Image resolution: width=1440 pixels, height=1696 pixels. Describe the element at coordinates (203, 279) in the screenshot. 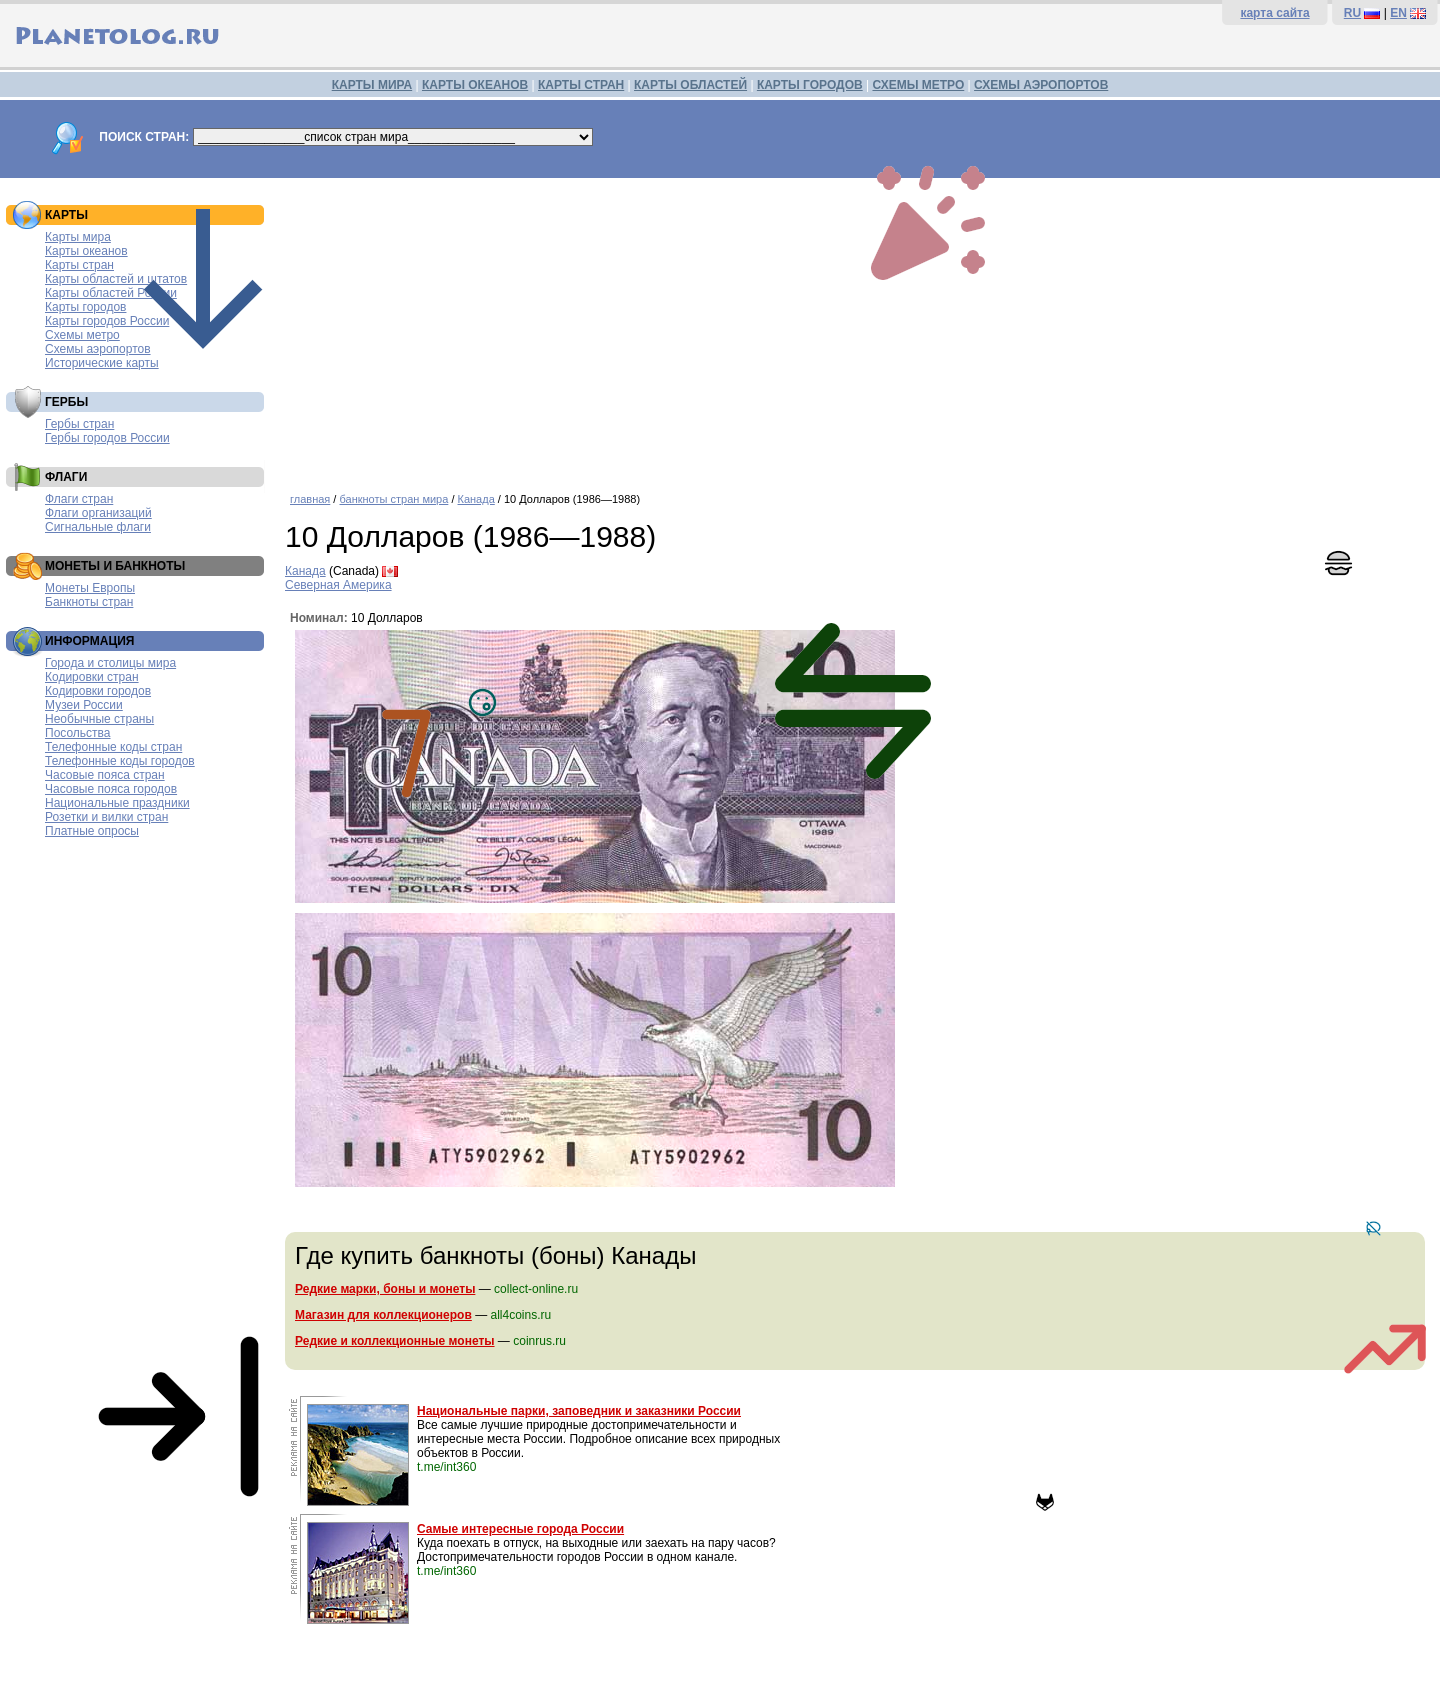

I see `scroll down or view more content` at that location.